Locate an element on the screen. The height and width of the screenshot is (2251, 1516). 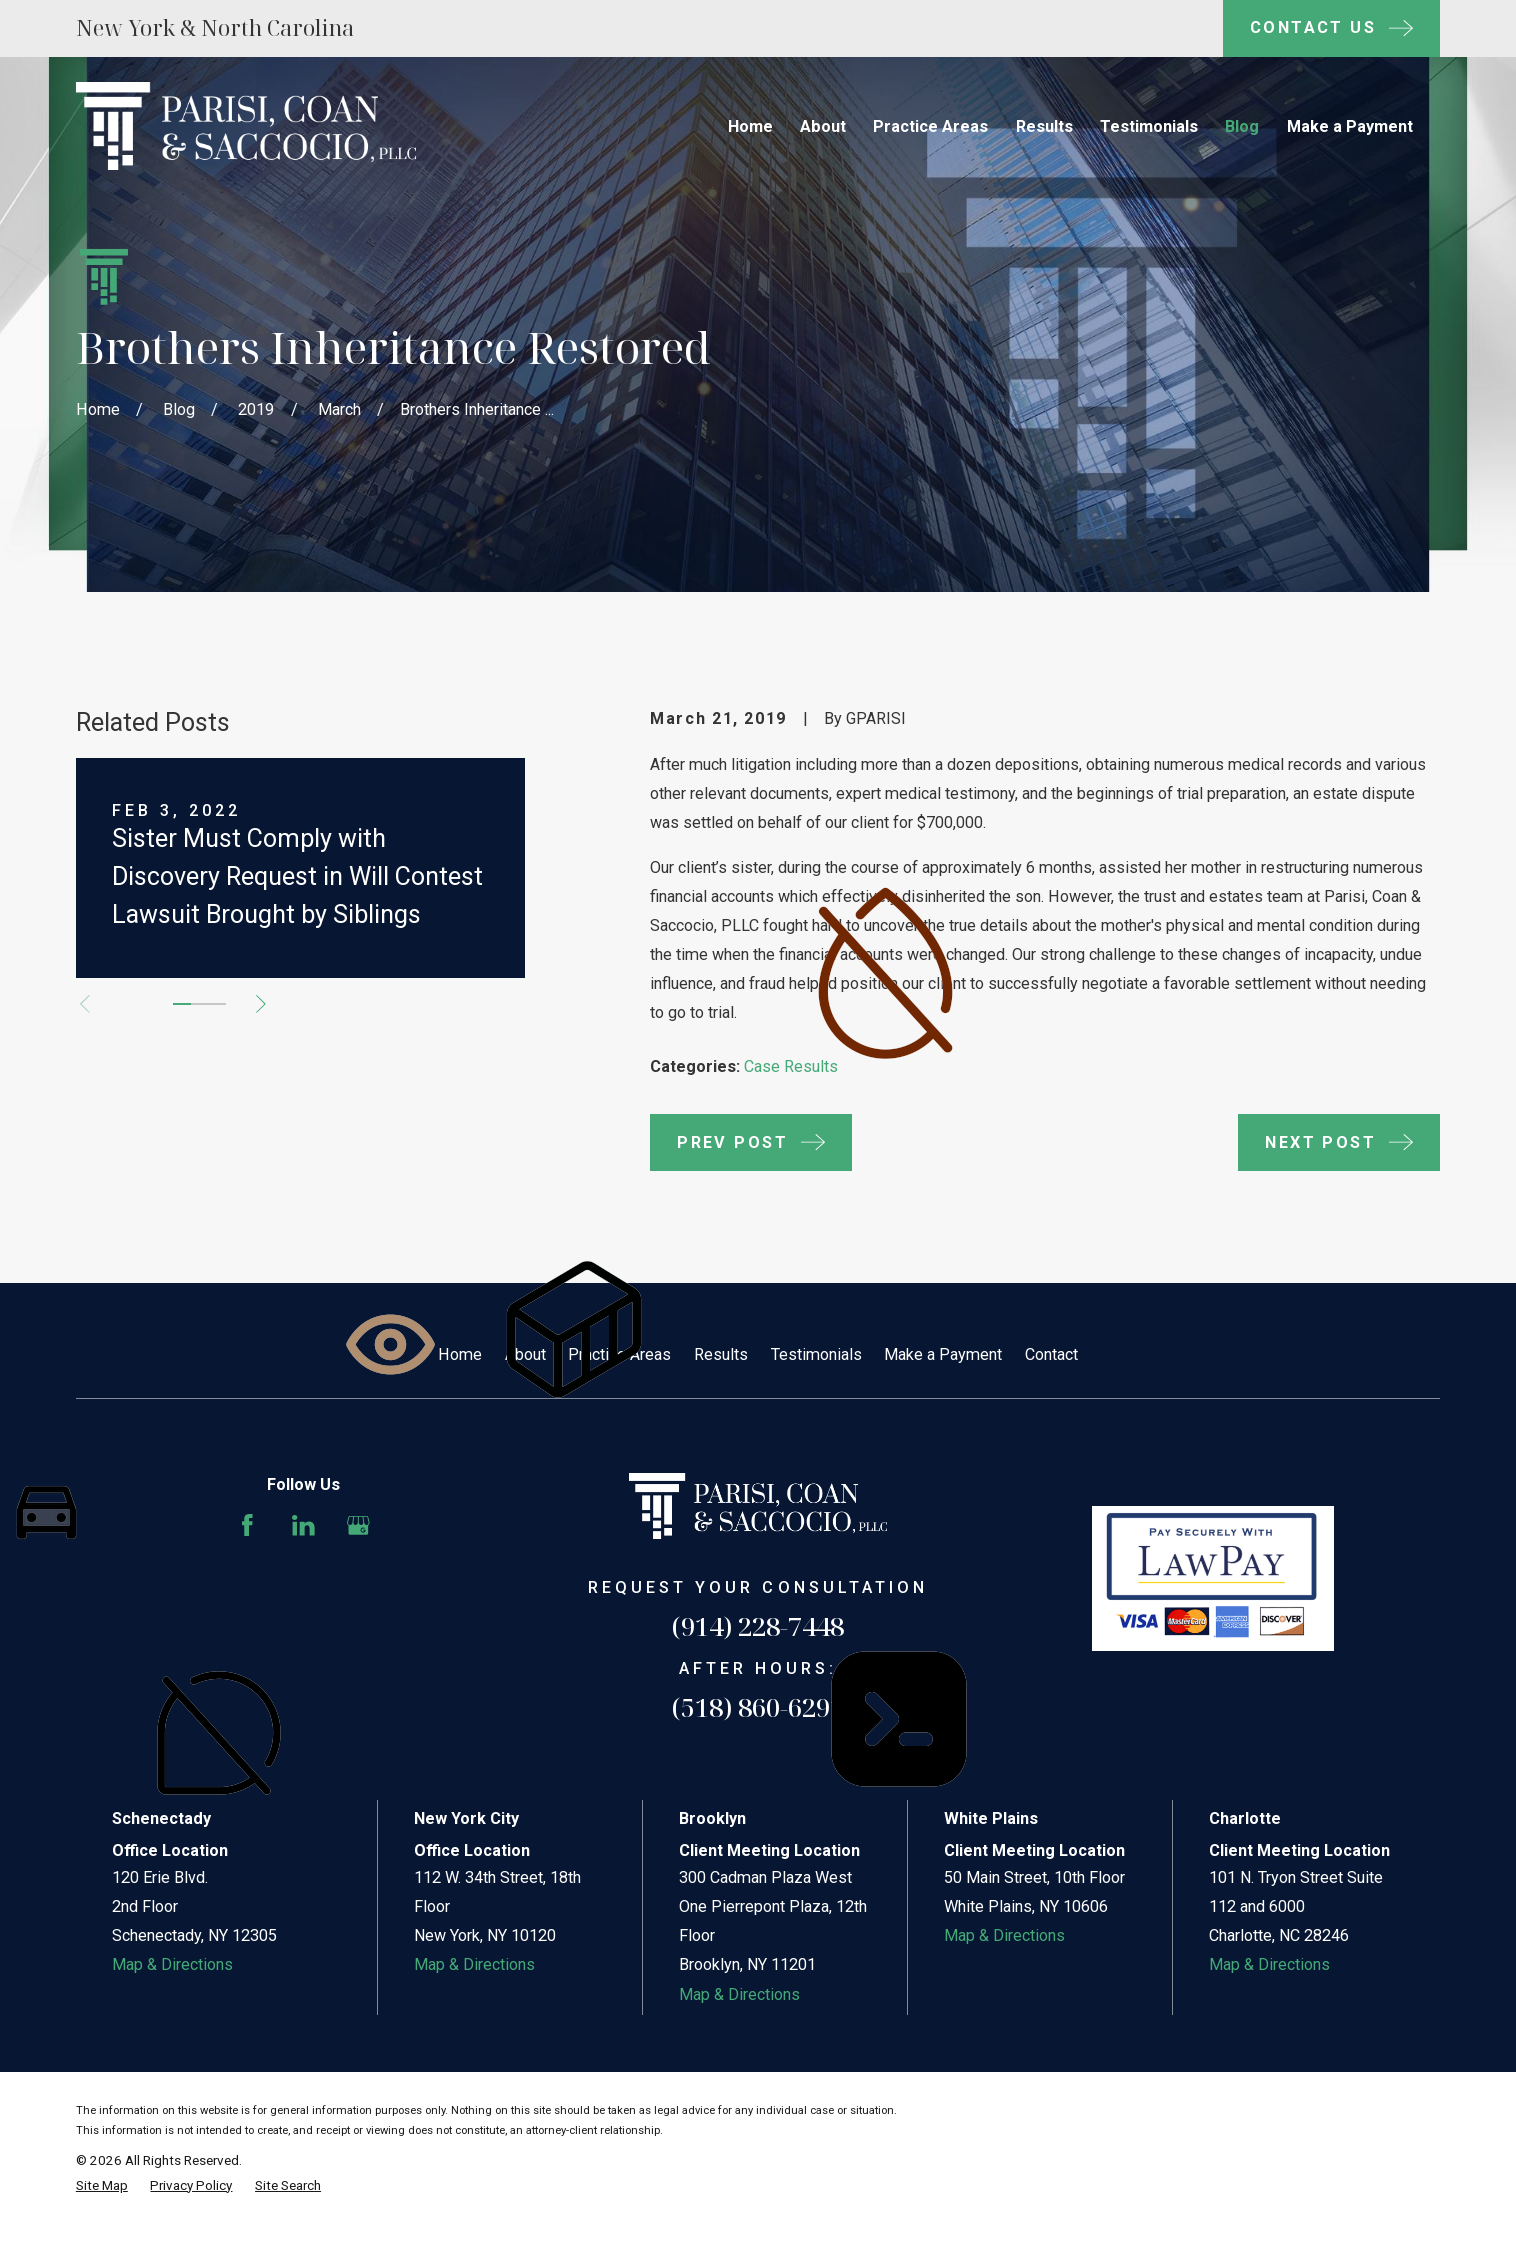
view or preview content is located at coordinates (390, 1344).